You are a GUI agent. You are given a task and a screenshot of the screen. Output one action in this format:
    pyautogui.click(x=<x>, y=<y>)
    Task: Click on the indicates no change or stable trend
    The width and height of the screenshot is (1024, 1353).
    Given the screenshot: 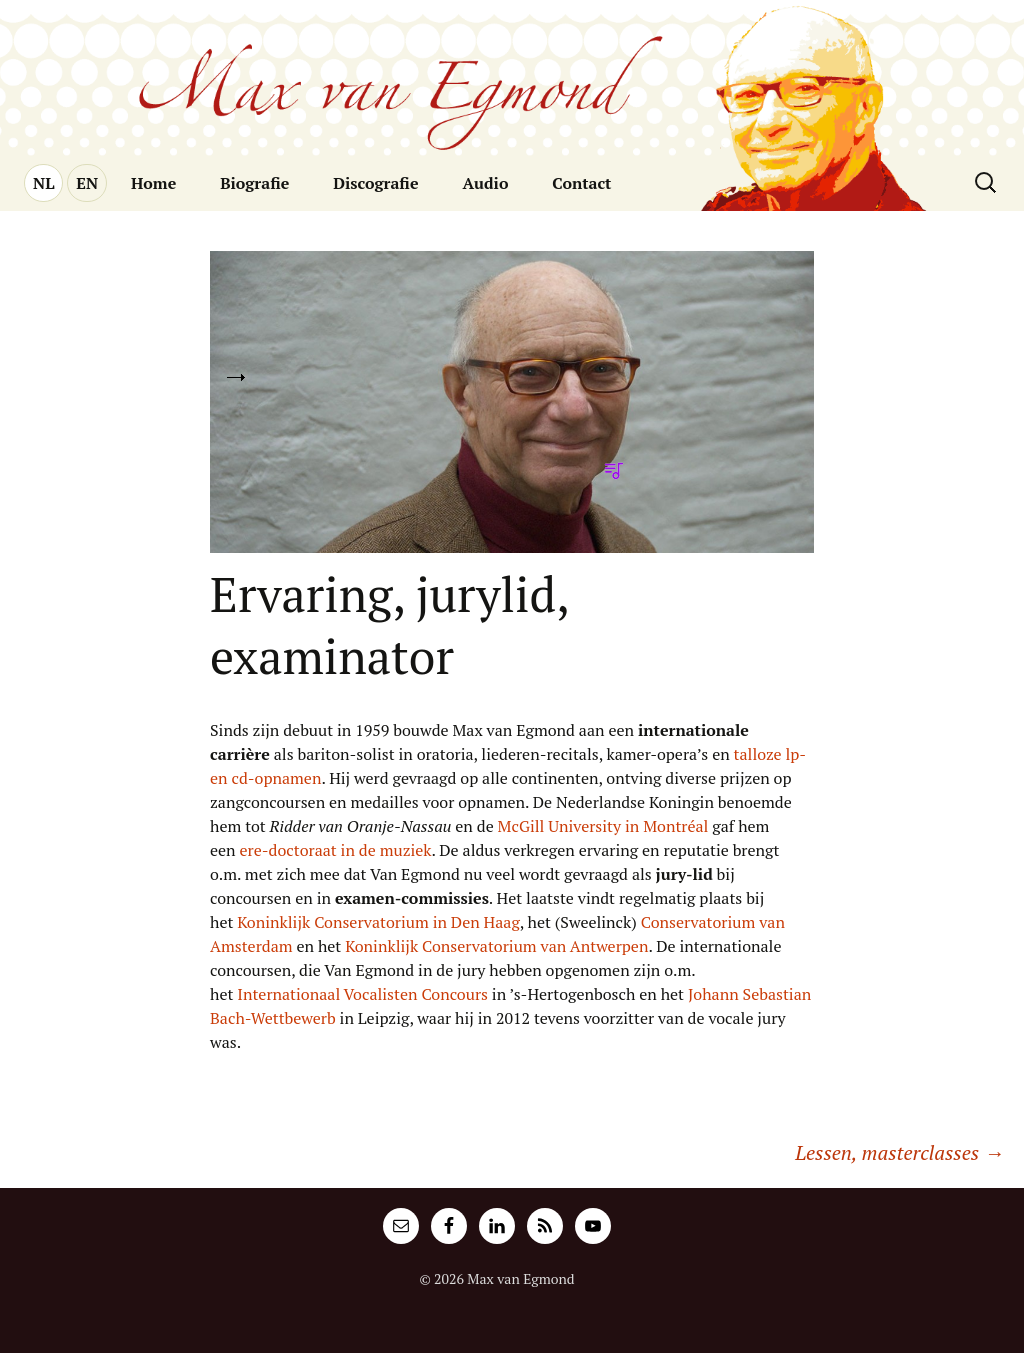 What is the action you would take?
    pyautogui.click(x=235, y=377)
    